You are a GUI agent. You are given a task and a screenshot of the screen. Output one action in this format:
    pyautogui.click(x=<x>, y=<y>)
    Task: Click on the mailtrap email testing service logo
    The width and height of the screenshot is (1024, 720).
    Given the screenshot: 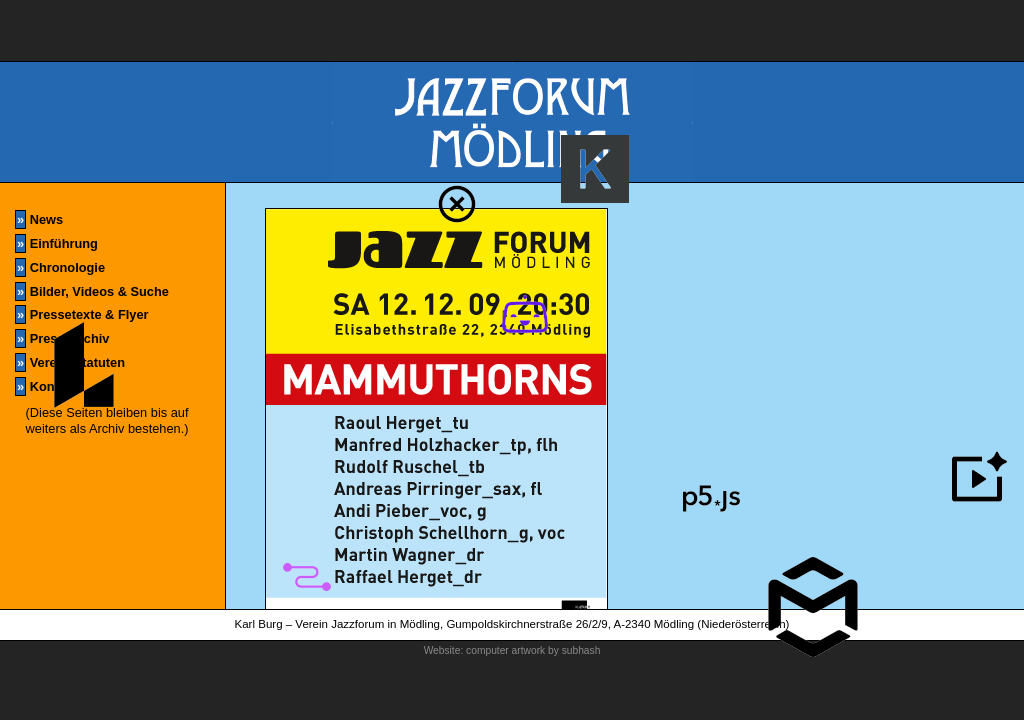 What is the action you would take?
    pyautogui.click(x=813, y=607)
    